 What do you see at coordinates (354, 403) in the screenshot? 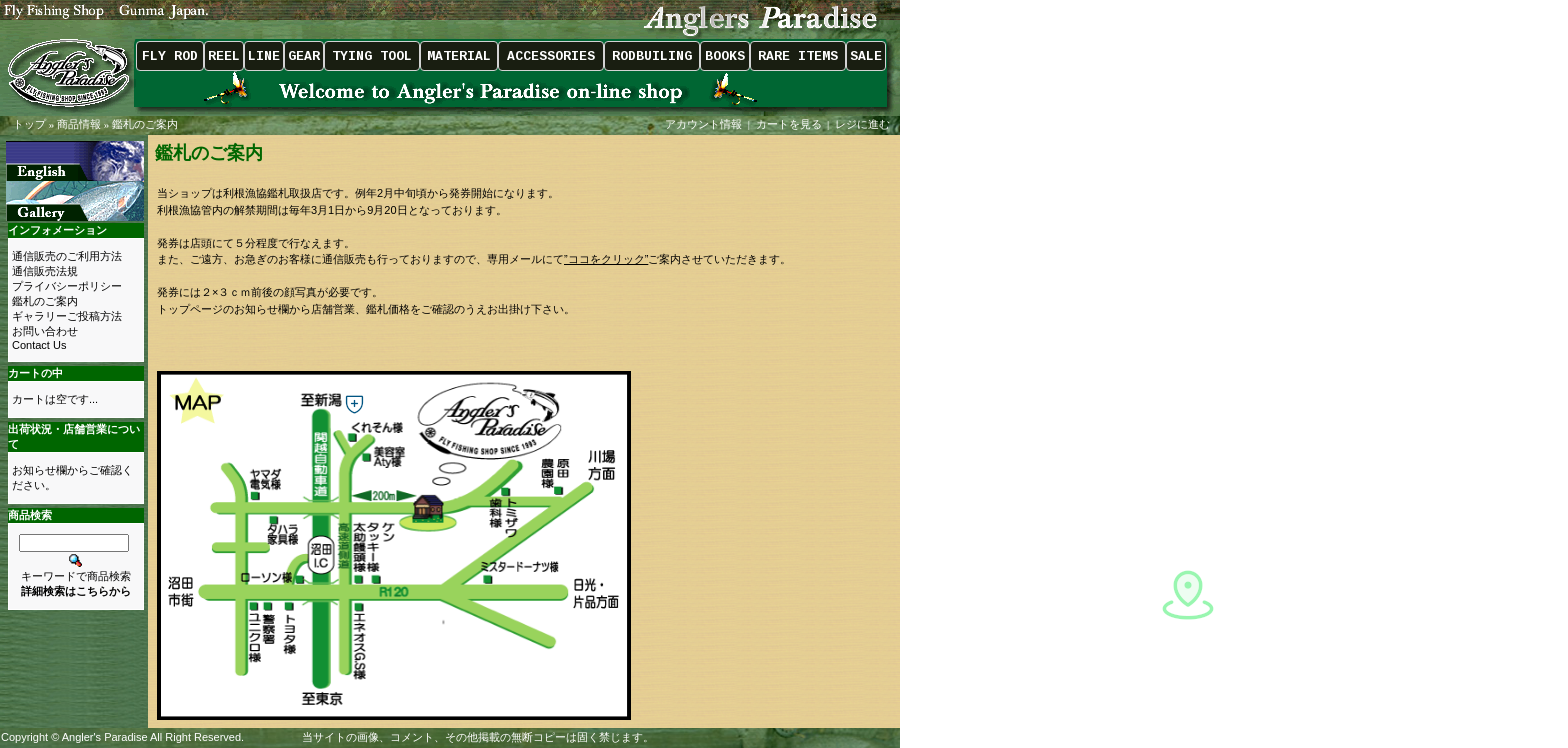
I see `add new security protection` at bounding box center [354, 403].